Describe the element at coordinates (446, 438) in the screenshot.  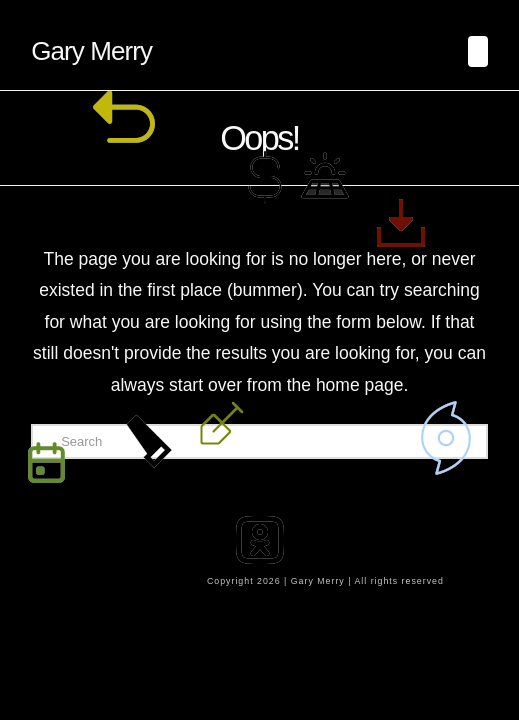
I see `indicates hurricane or tropical storm warning` at that location.